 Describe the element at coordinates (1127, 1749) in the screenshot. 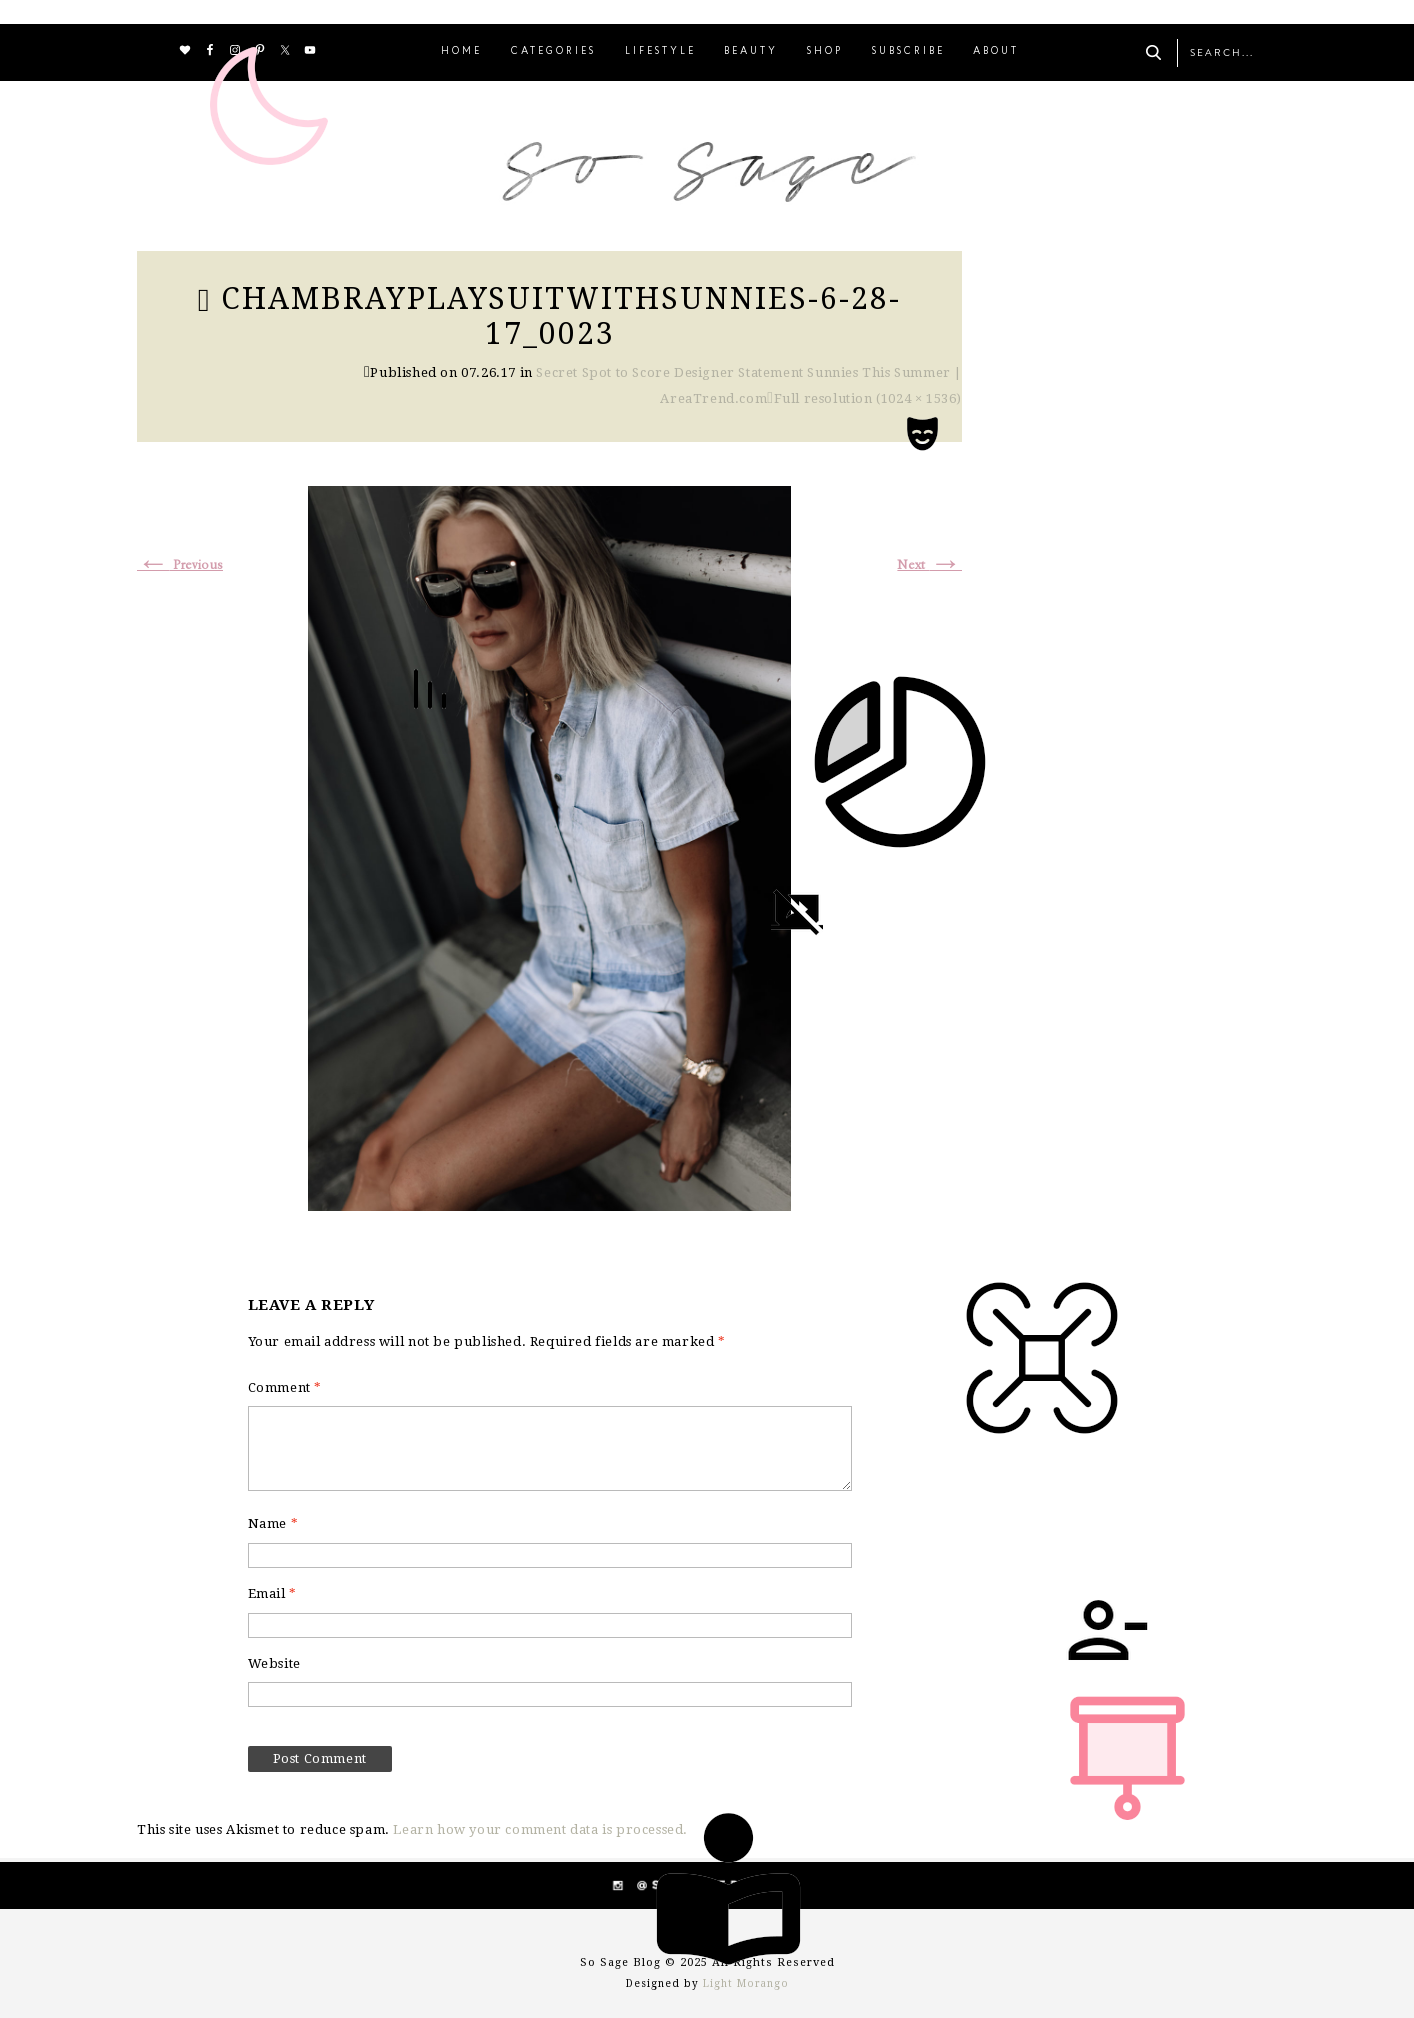

I see `start a presentation` at that location.